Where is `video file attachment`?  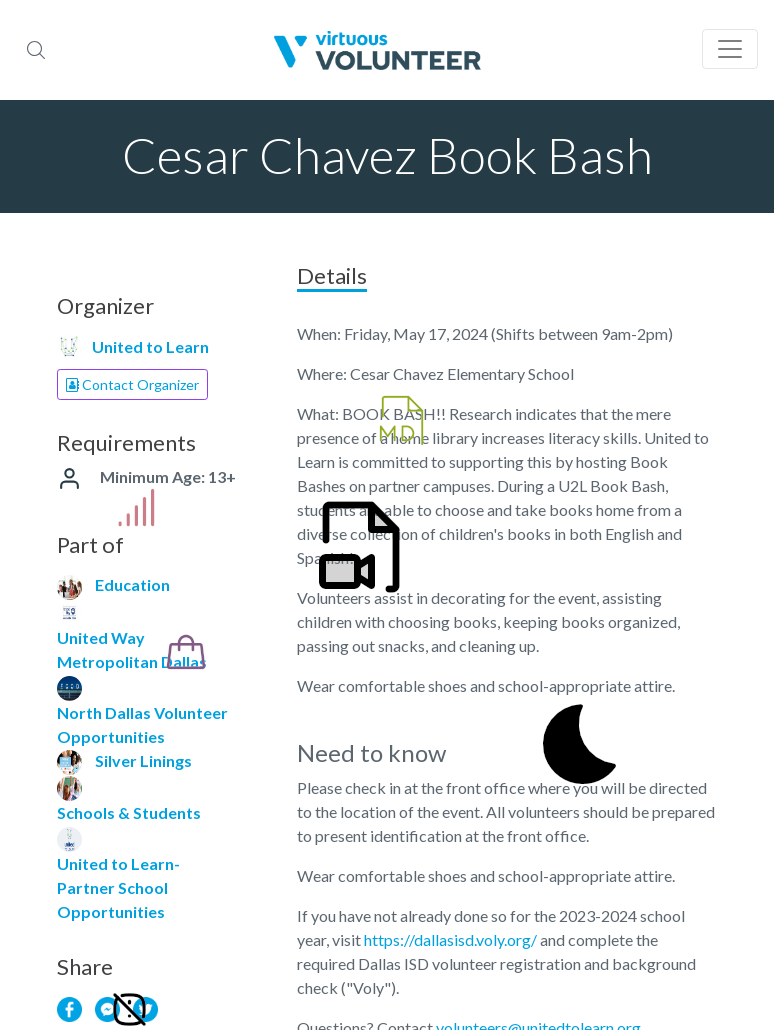 video file attachment is located at coordinates (361, 547).